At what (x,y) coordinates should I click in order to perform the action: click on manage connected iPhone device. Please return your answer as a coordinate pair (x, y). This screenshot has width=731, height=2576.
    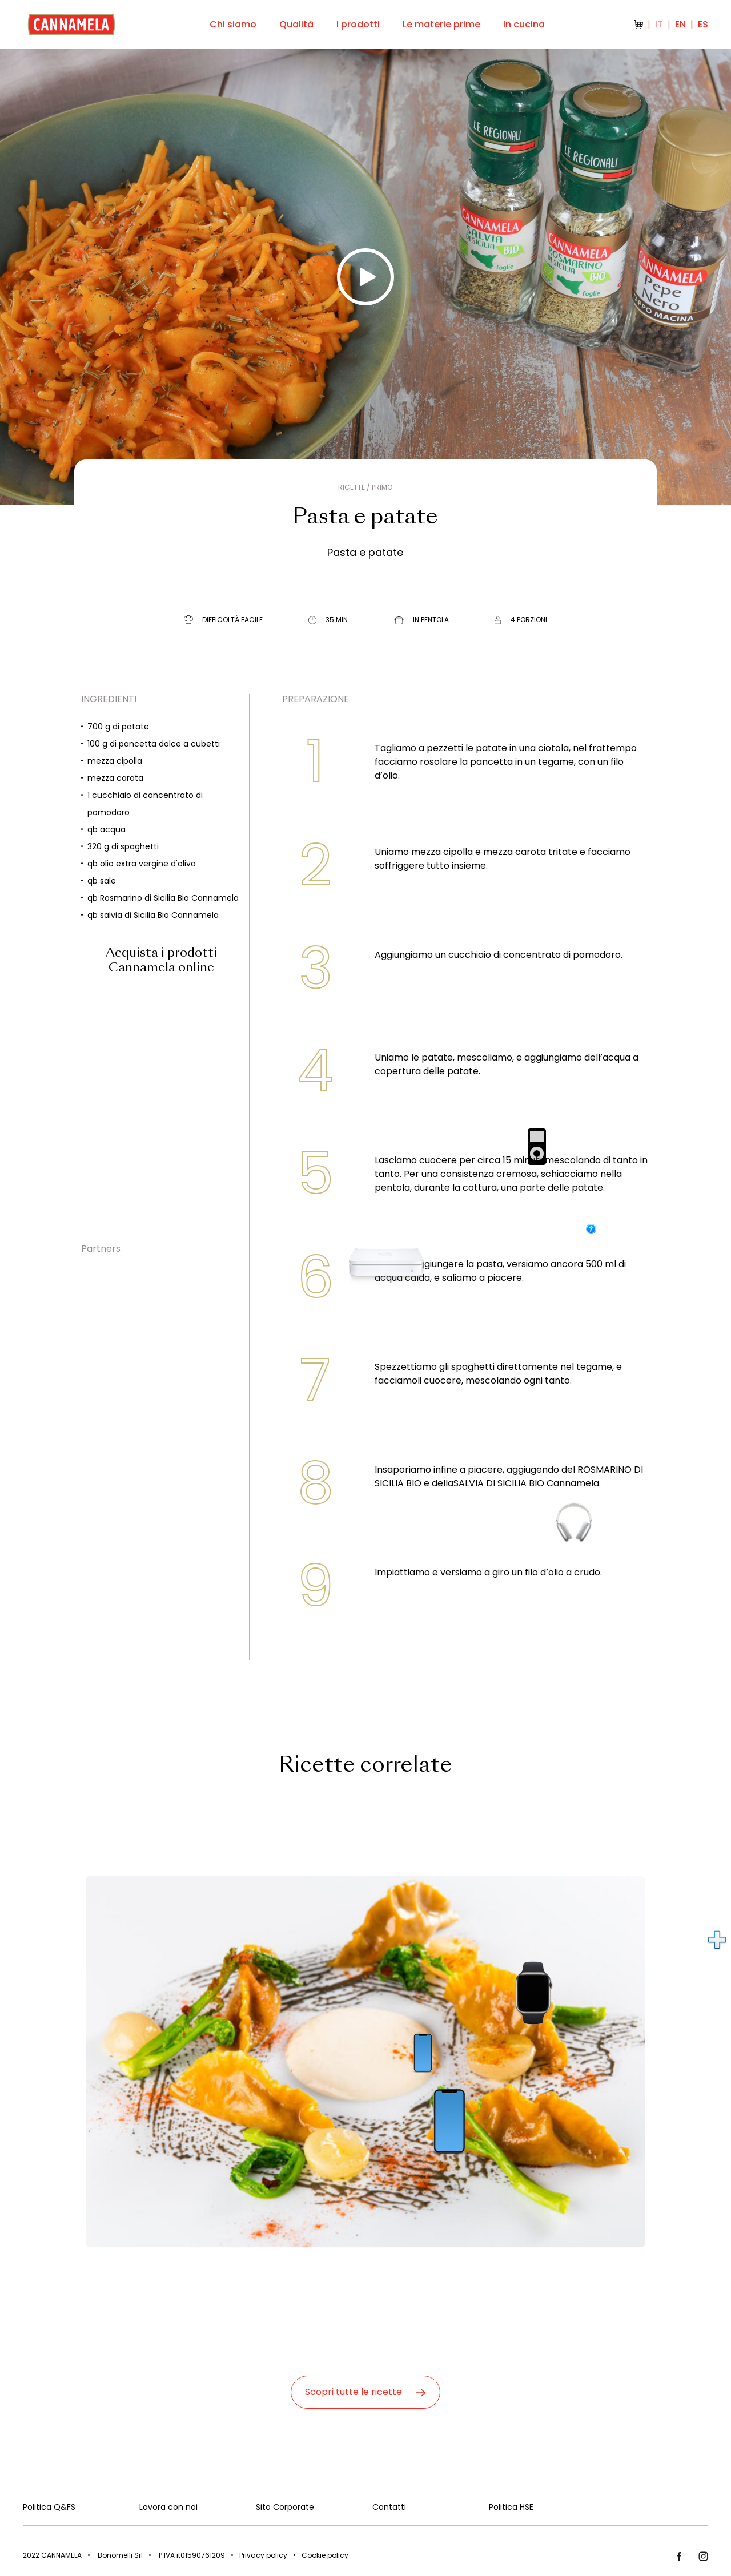
    Looking at the image, I should click on (449, 2122).